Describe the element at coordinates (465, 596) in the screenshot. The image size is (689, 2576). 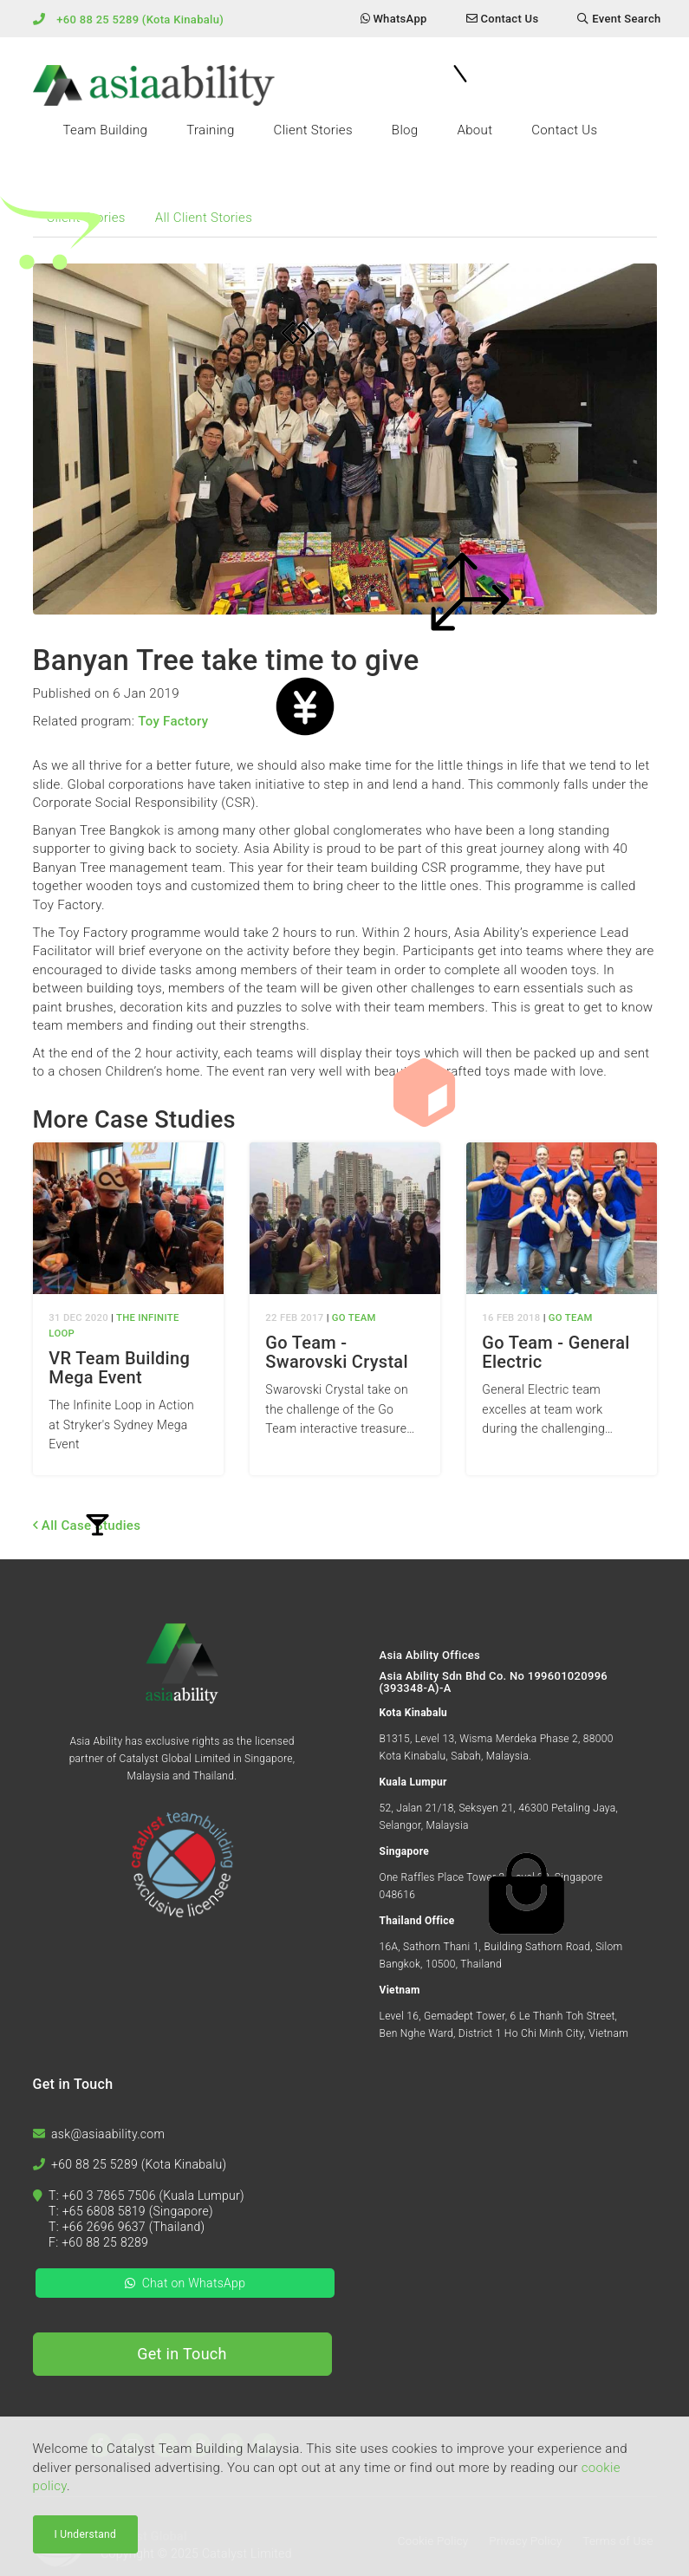
I see `3D axis indicator for spatial orientation` at that location.